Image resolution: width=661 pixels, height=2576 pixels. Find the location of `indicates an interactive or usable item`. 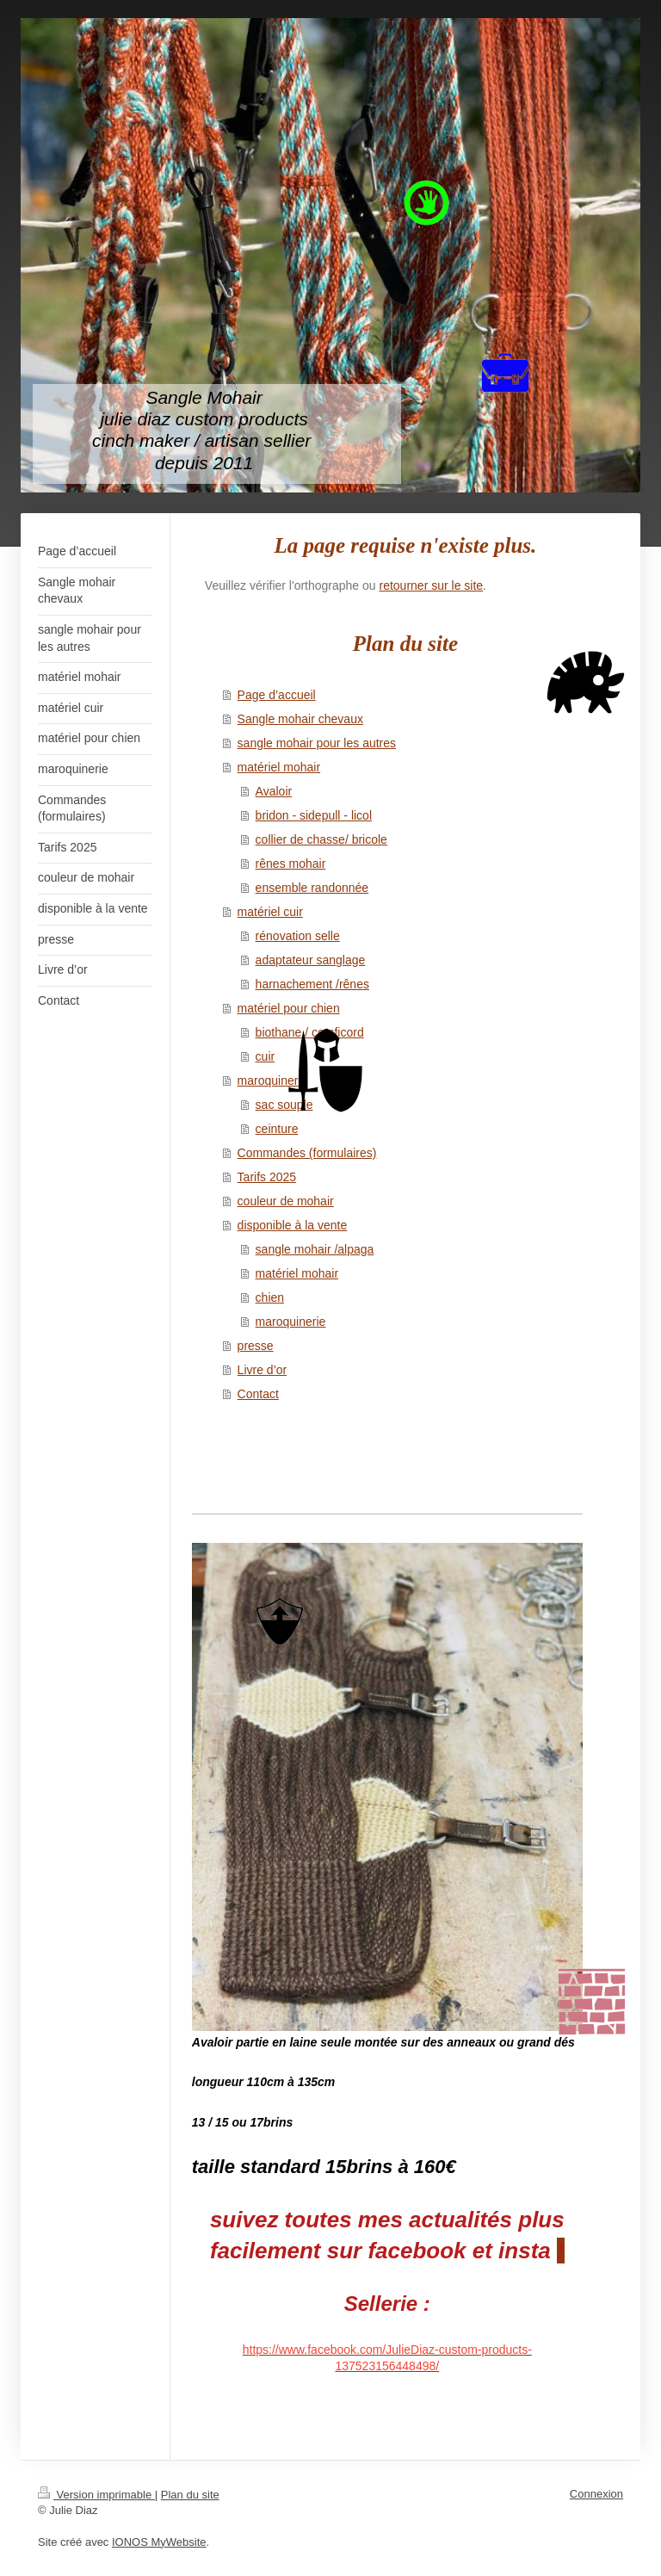

indicates an interactive or usable item is located at coordinates (426, 202).